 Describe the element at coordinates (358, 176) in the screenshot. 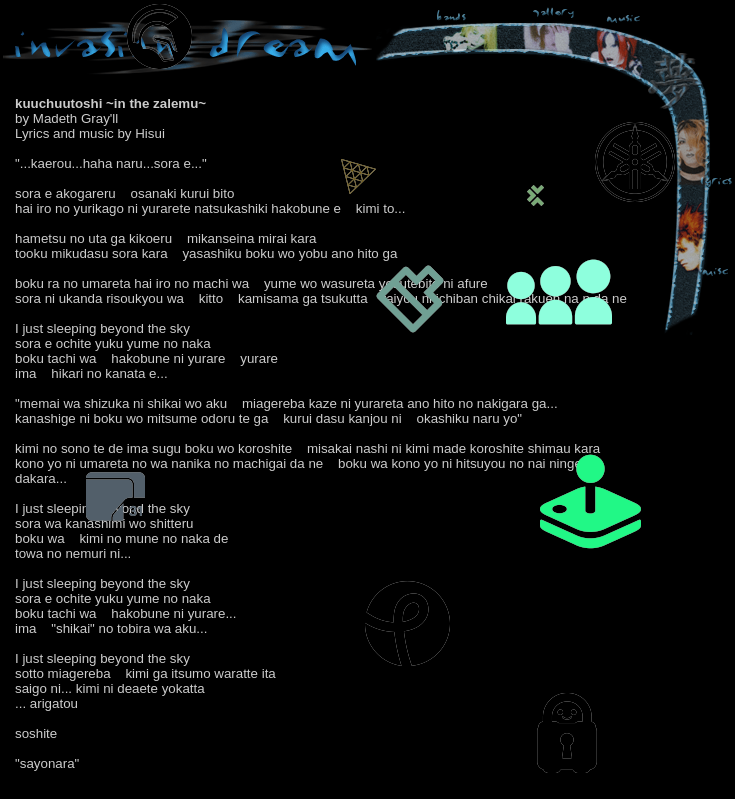

I see `three.js library or project branding` at that location.